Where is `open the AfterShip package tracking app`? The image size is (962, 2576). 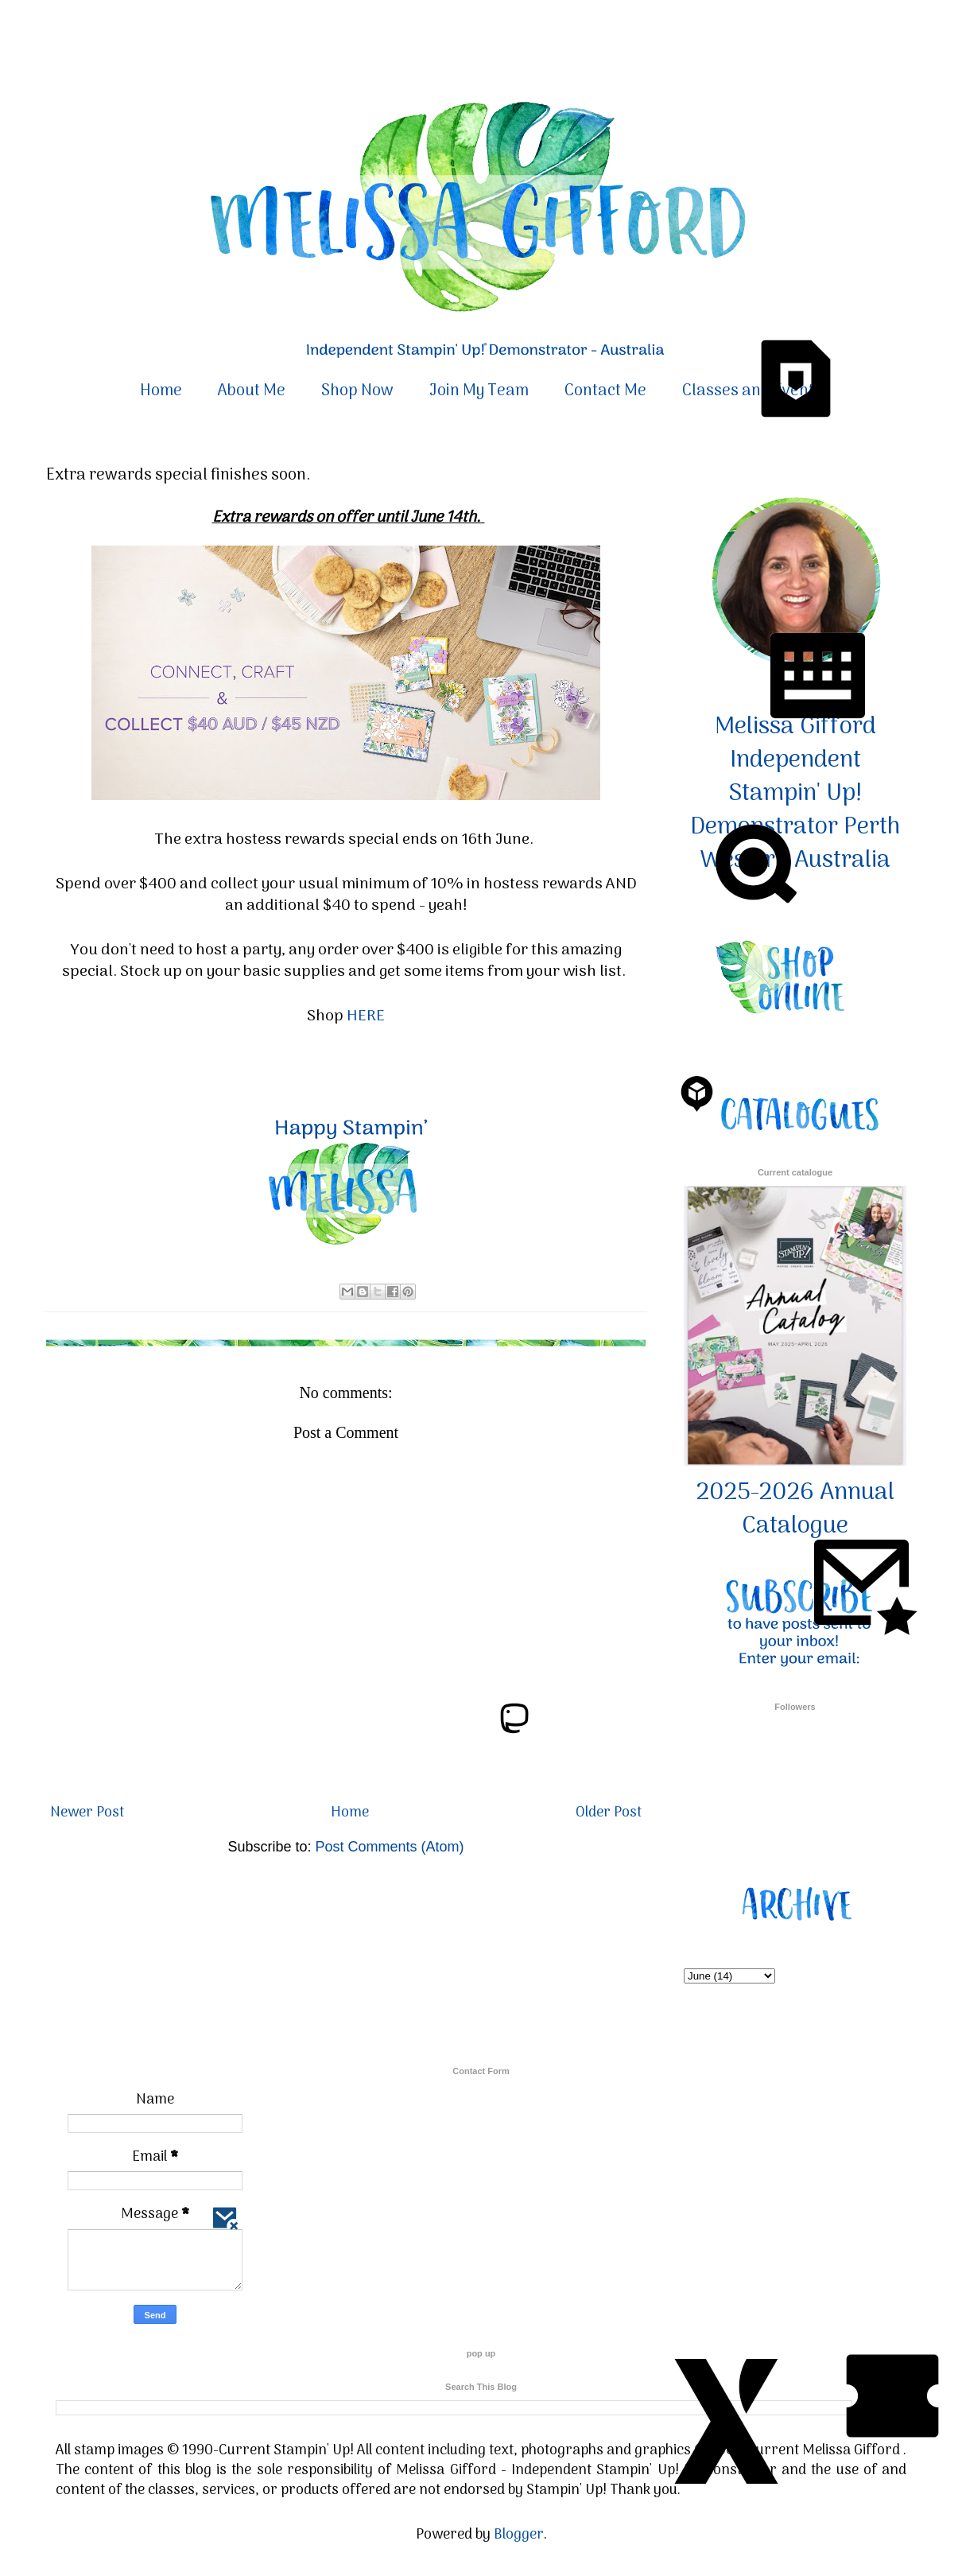
open the AfterShip package tracking app is located at coordinates (696, 1094).